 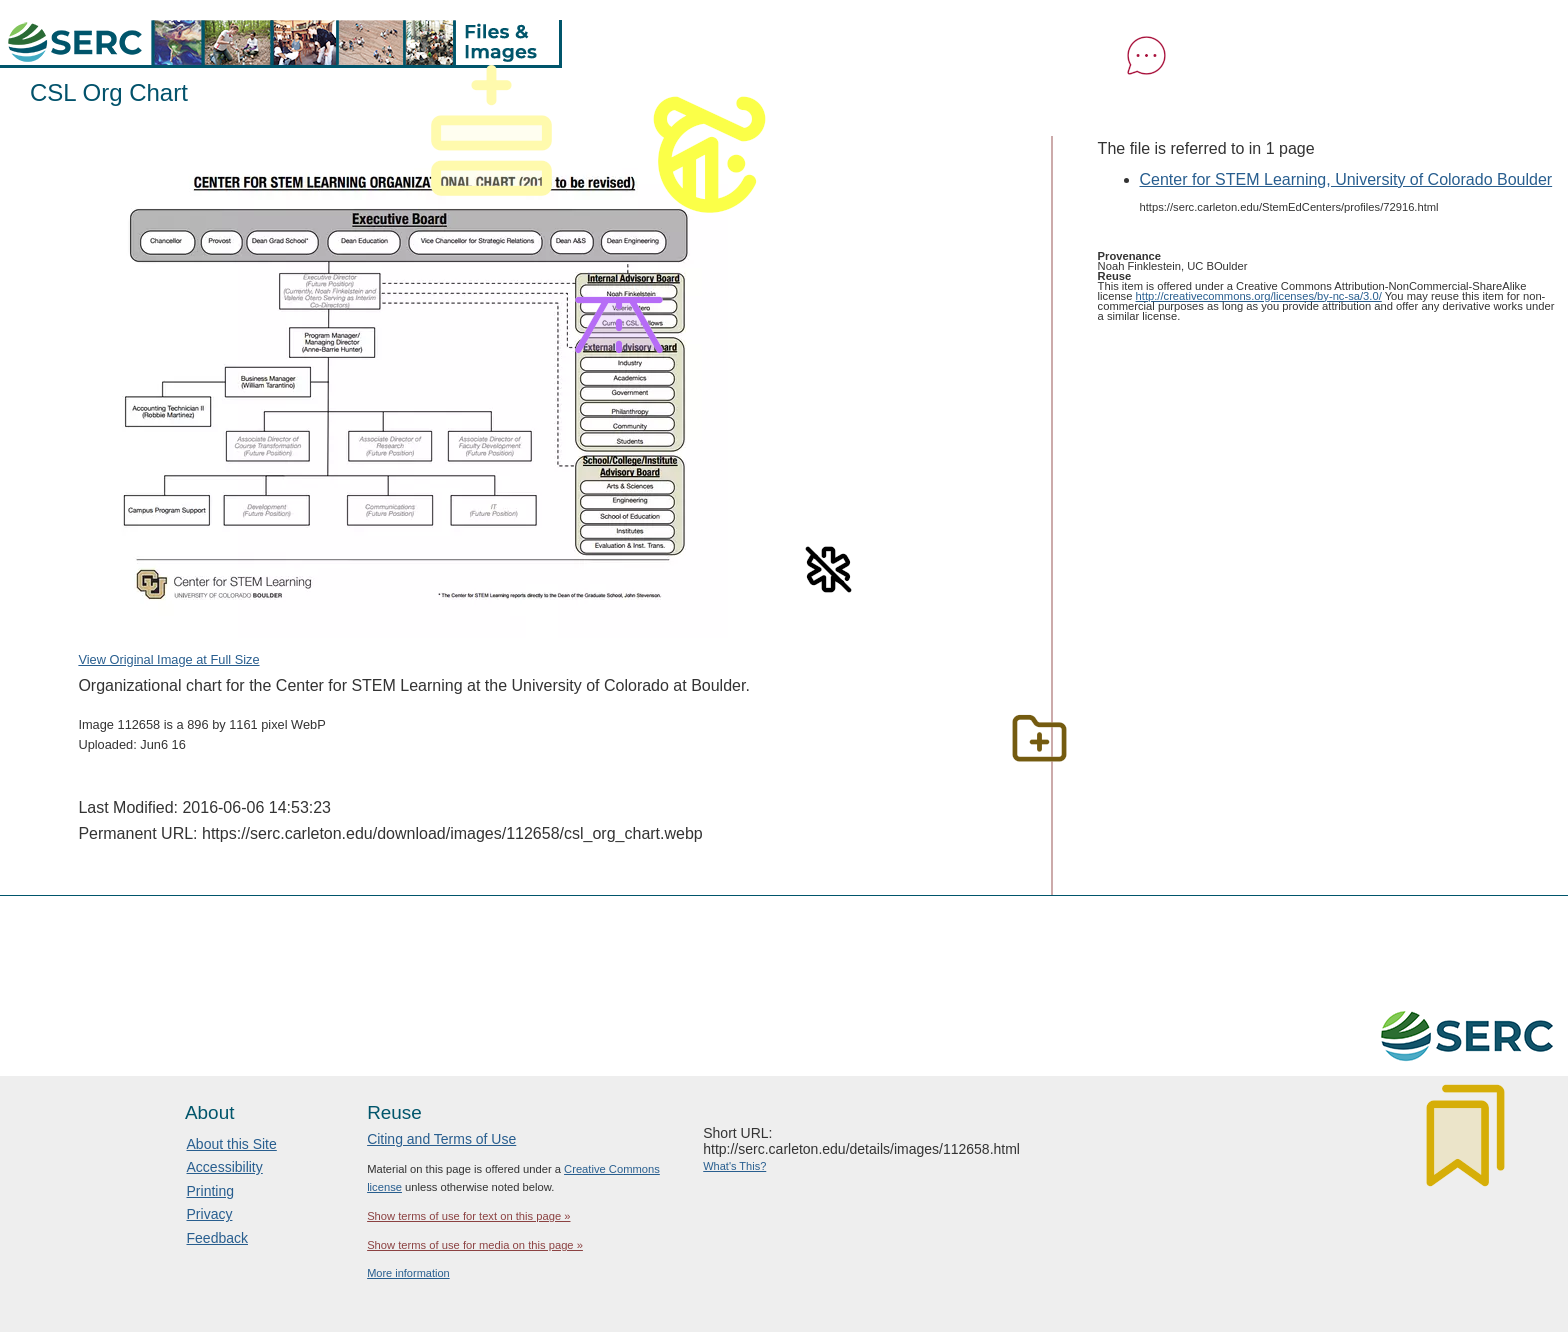 What do you see at coordinates (828, 569) in the screenshot?
I see `medical services unavailable` at bounding box center [828, 569].